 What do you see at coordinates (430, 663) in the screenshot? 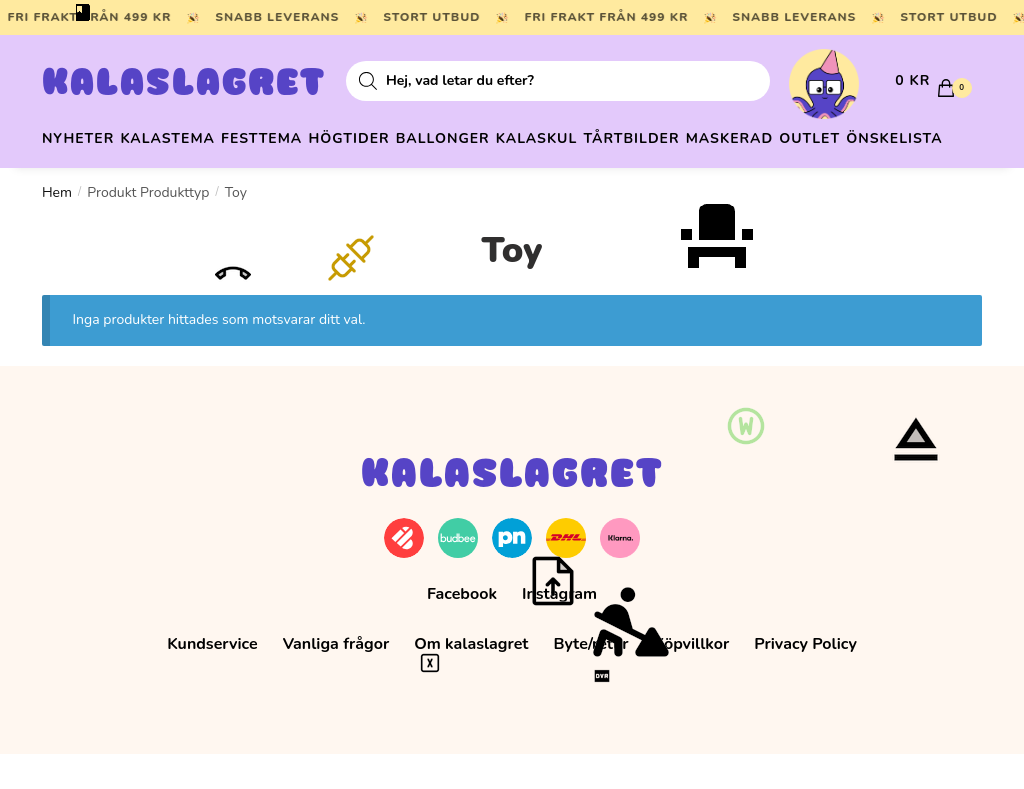
I see `close or dismiss a dialog box` at bounding box center [430, 663].